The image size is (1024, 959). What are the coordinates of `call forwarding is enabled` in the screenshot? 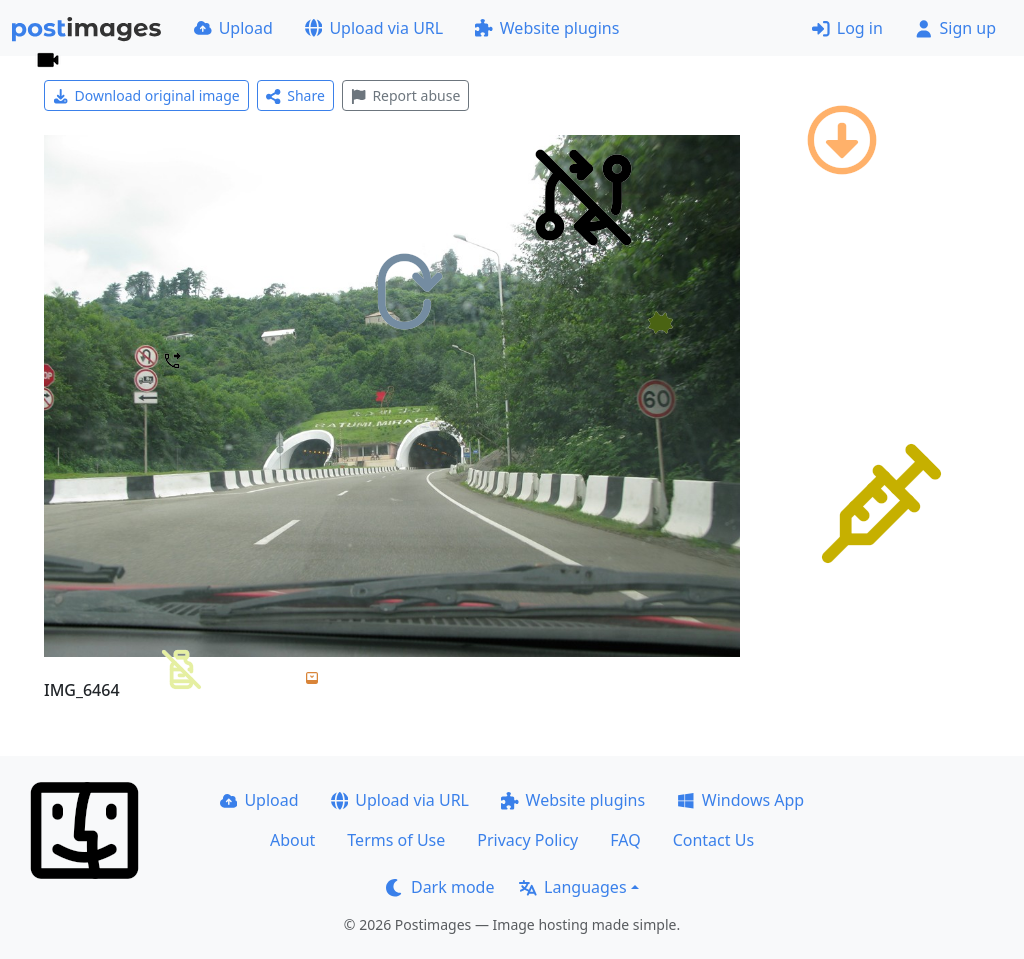 It's located at (172, 361).